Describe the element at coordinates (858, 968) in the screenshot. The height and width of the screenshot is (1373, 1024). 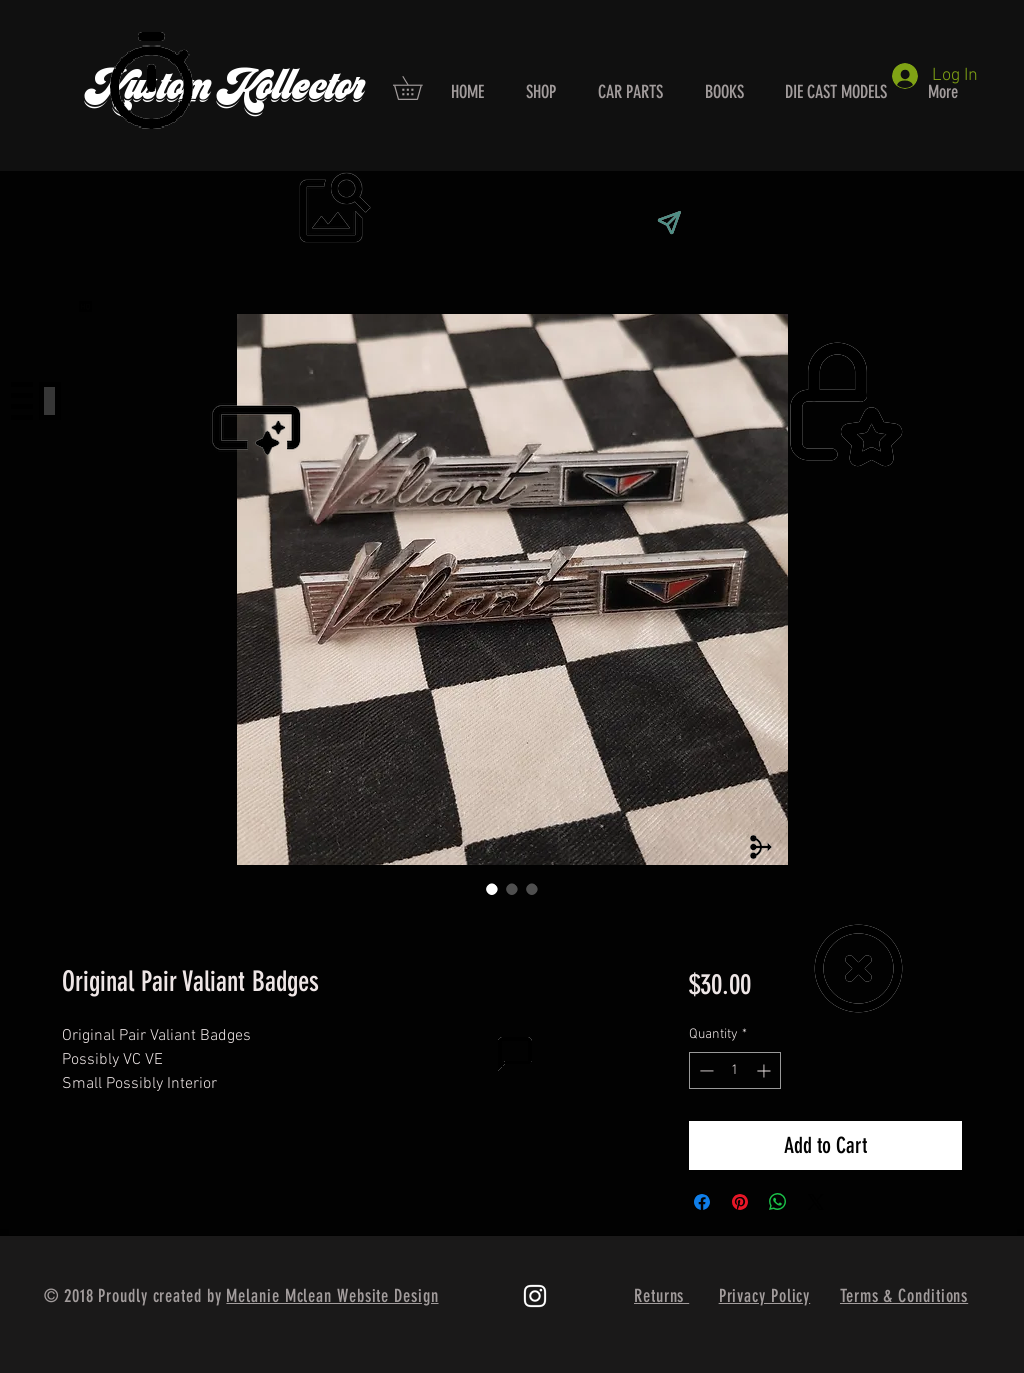
I see `close or dismiss a dialog` at that location.